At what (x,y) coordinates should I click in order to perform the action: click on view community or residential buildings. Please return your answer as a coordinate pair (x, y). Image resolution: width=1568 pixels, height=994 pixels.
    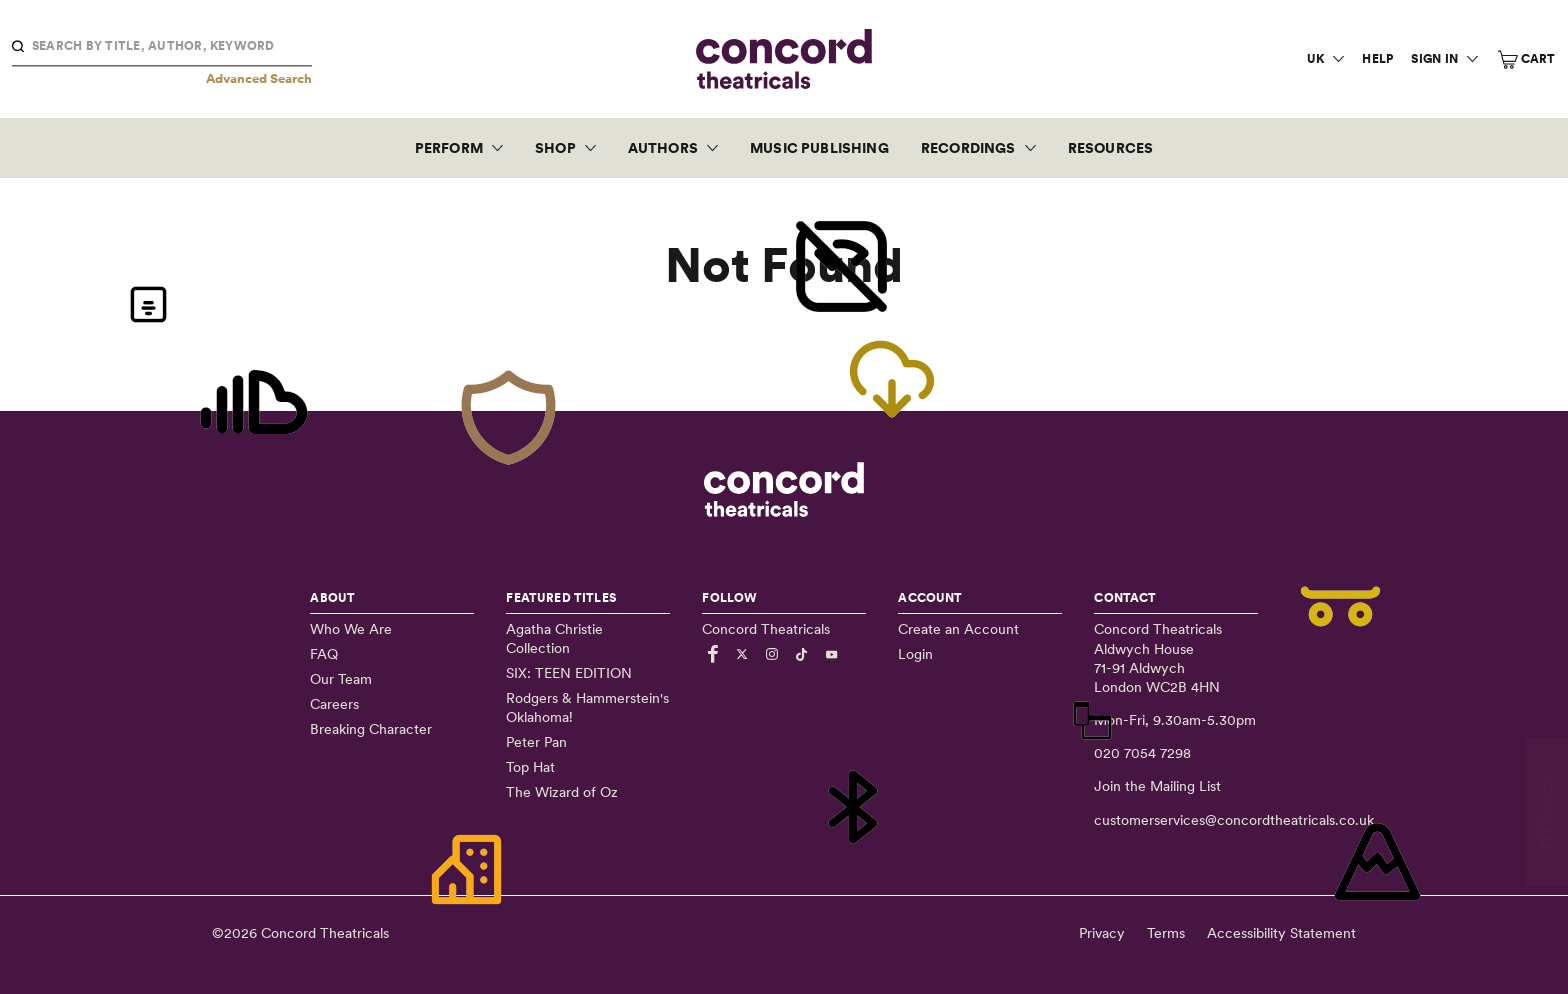
    Looking at the image, I should click on (466, 869).